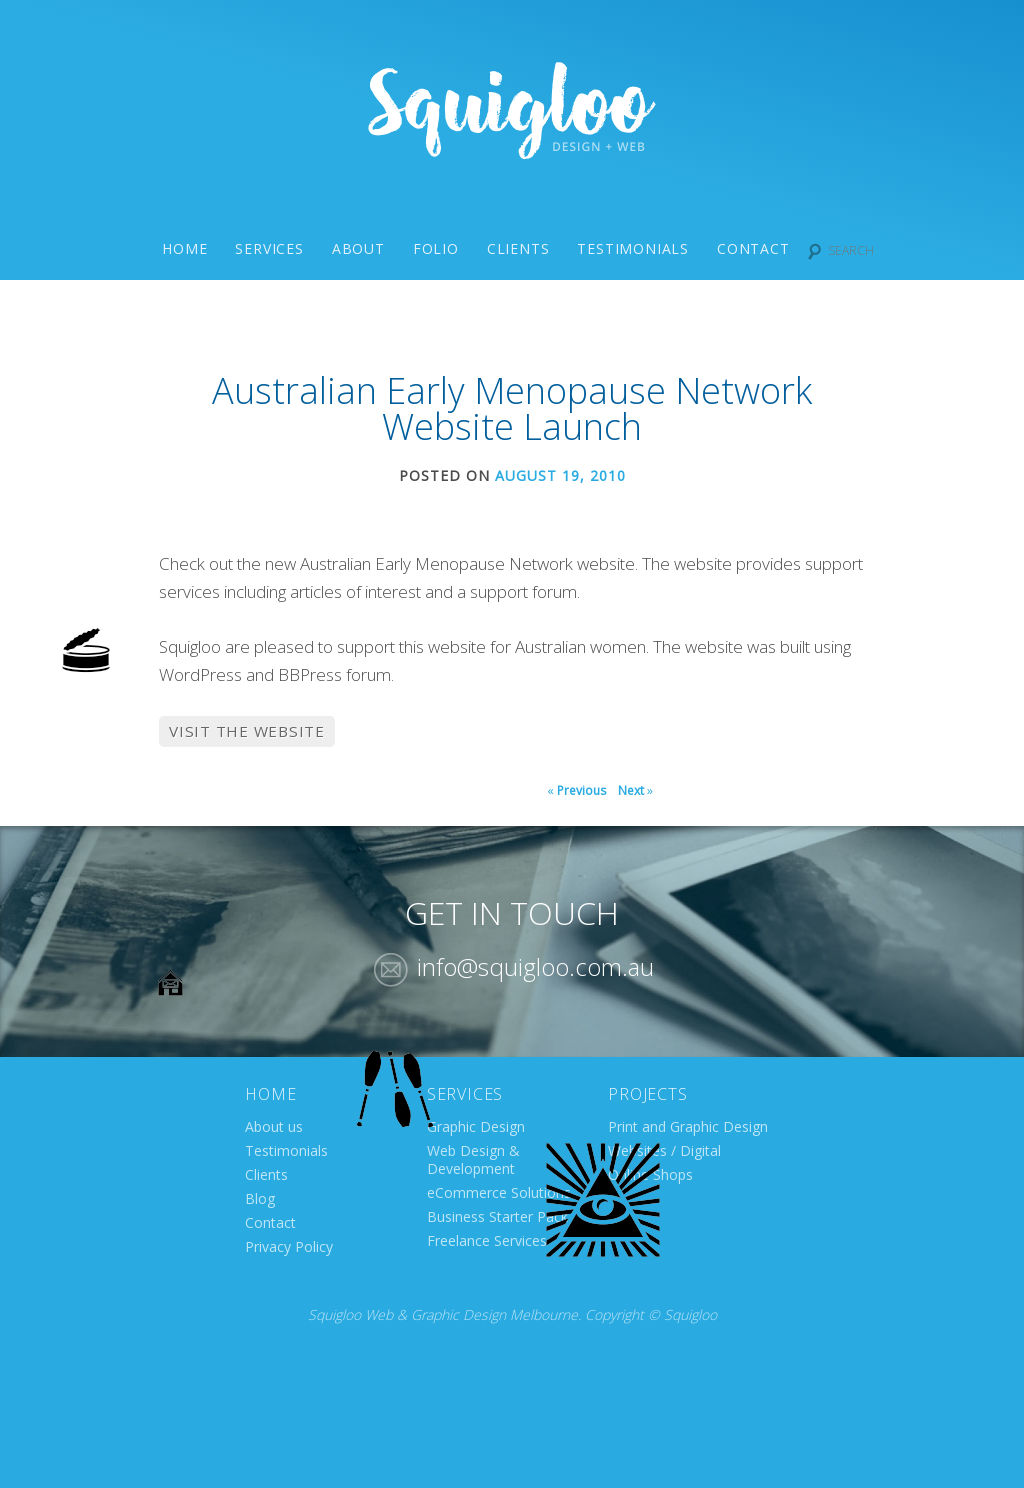 The width and height of the screenshot is (1024, 1488). What do you see at coordinates (170, 982) in the screenshot?
I see `find nearby post office locations` at bounding box center [170, 982].